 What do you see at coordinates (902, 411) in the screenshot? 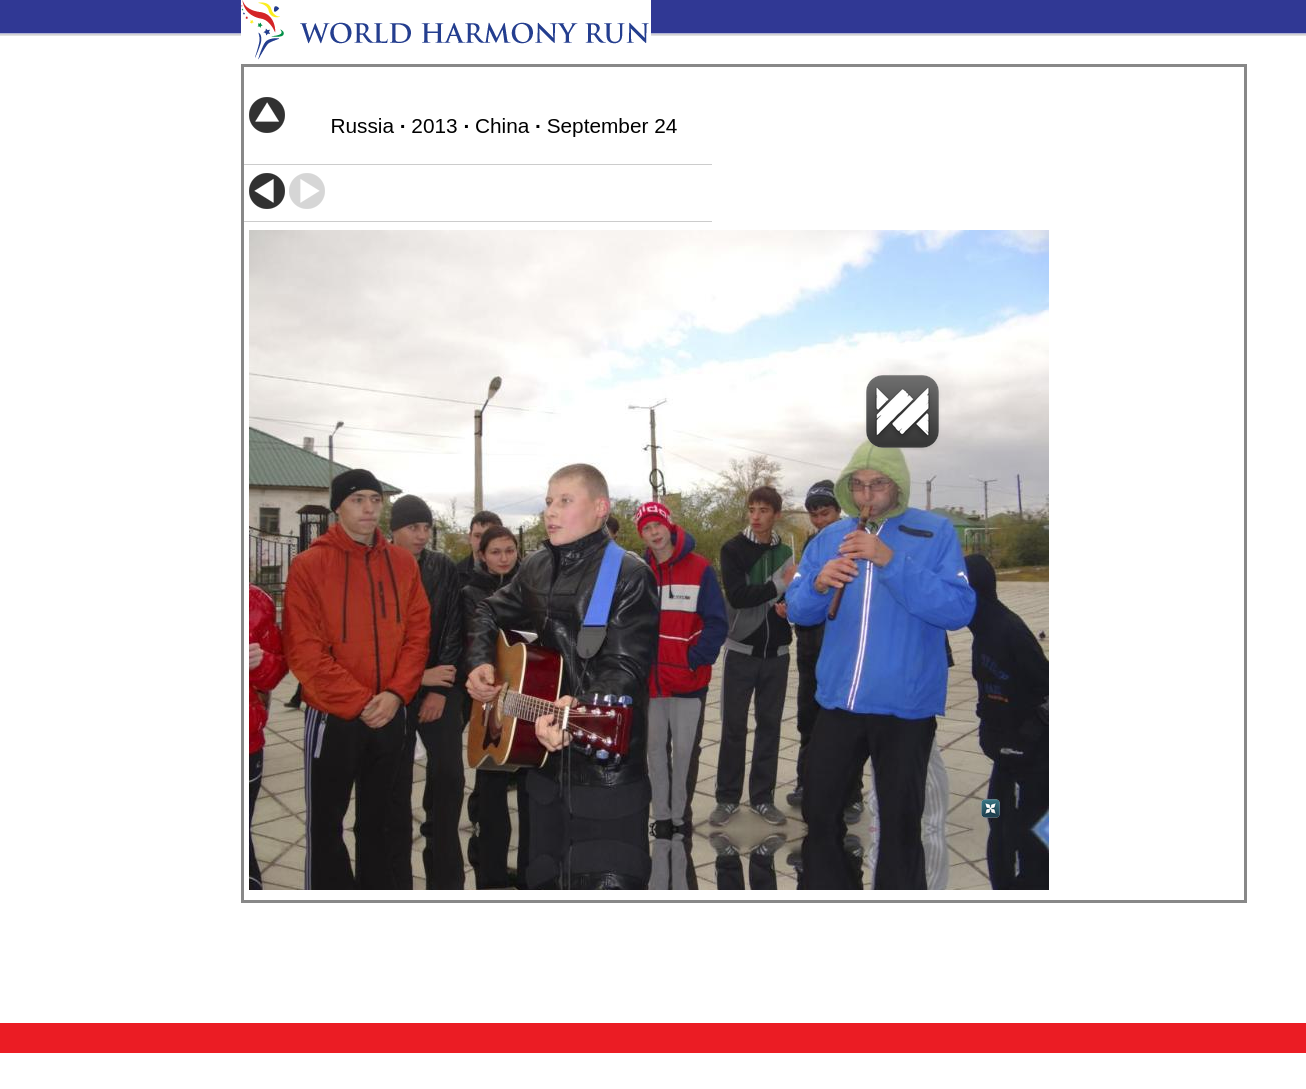
I see `launch Dota Underlords game` at bounding box center [902, 411].